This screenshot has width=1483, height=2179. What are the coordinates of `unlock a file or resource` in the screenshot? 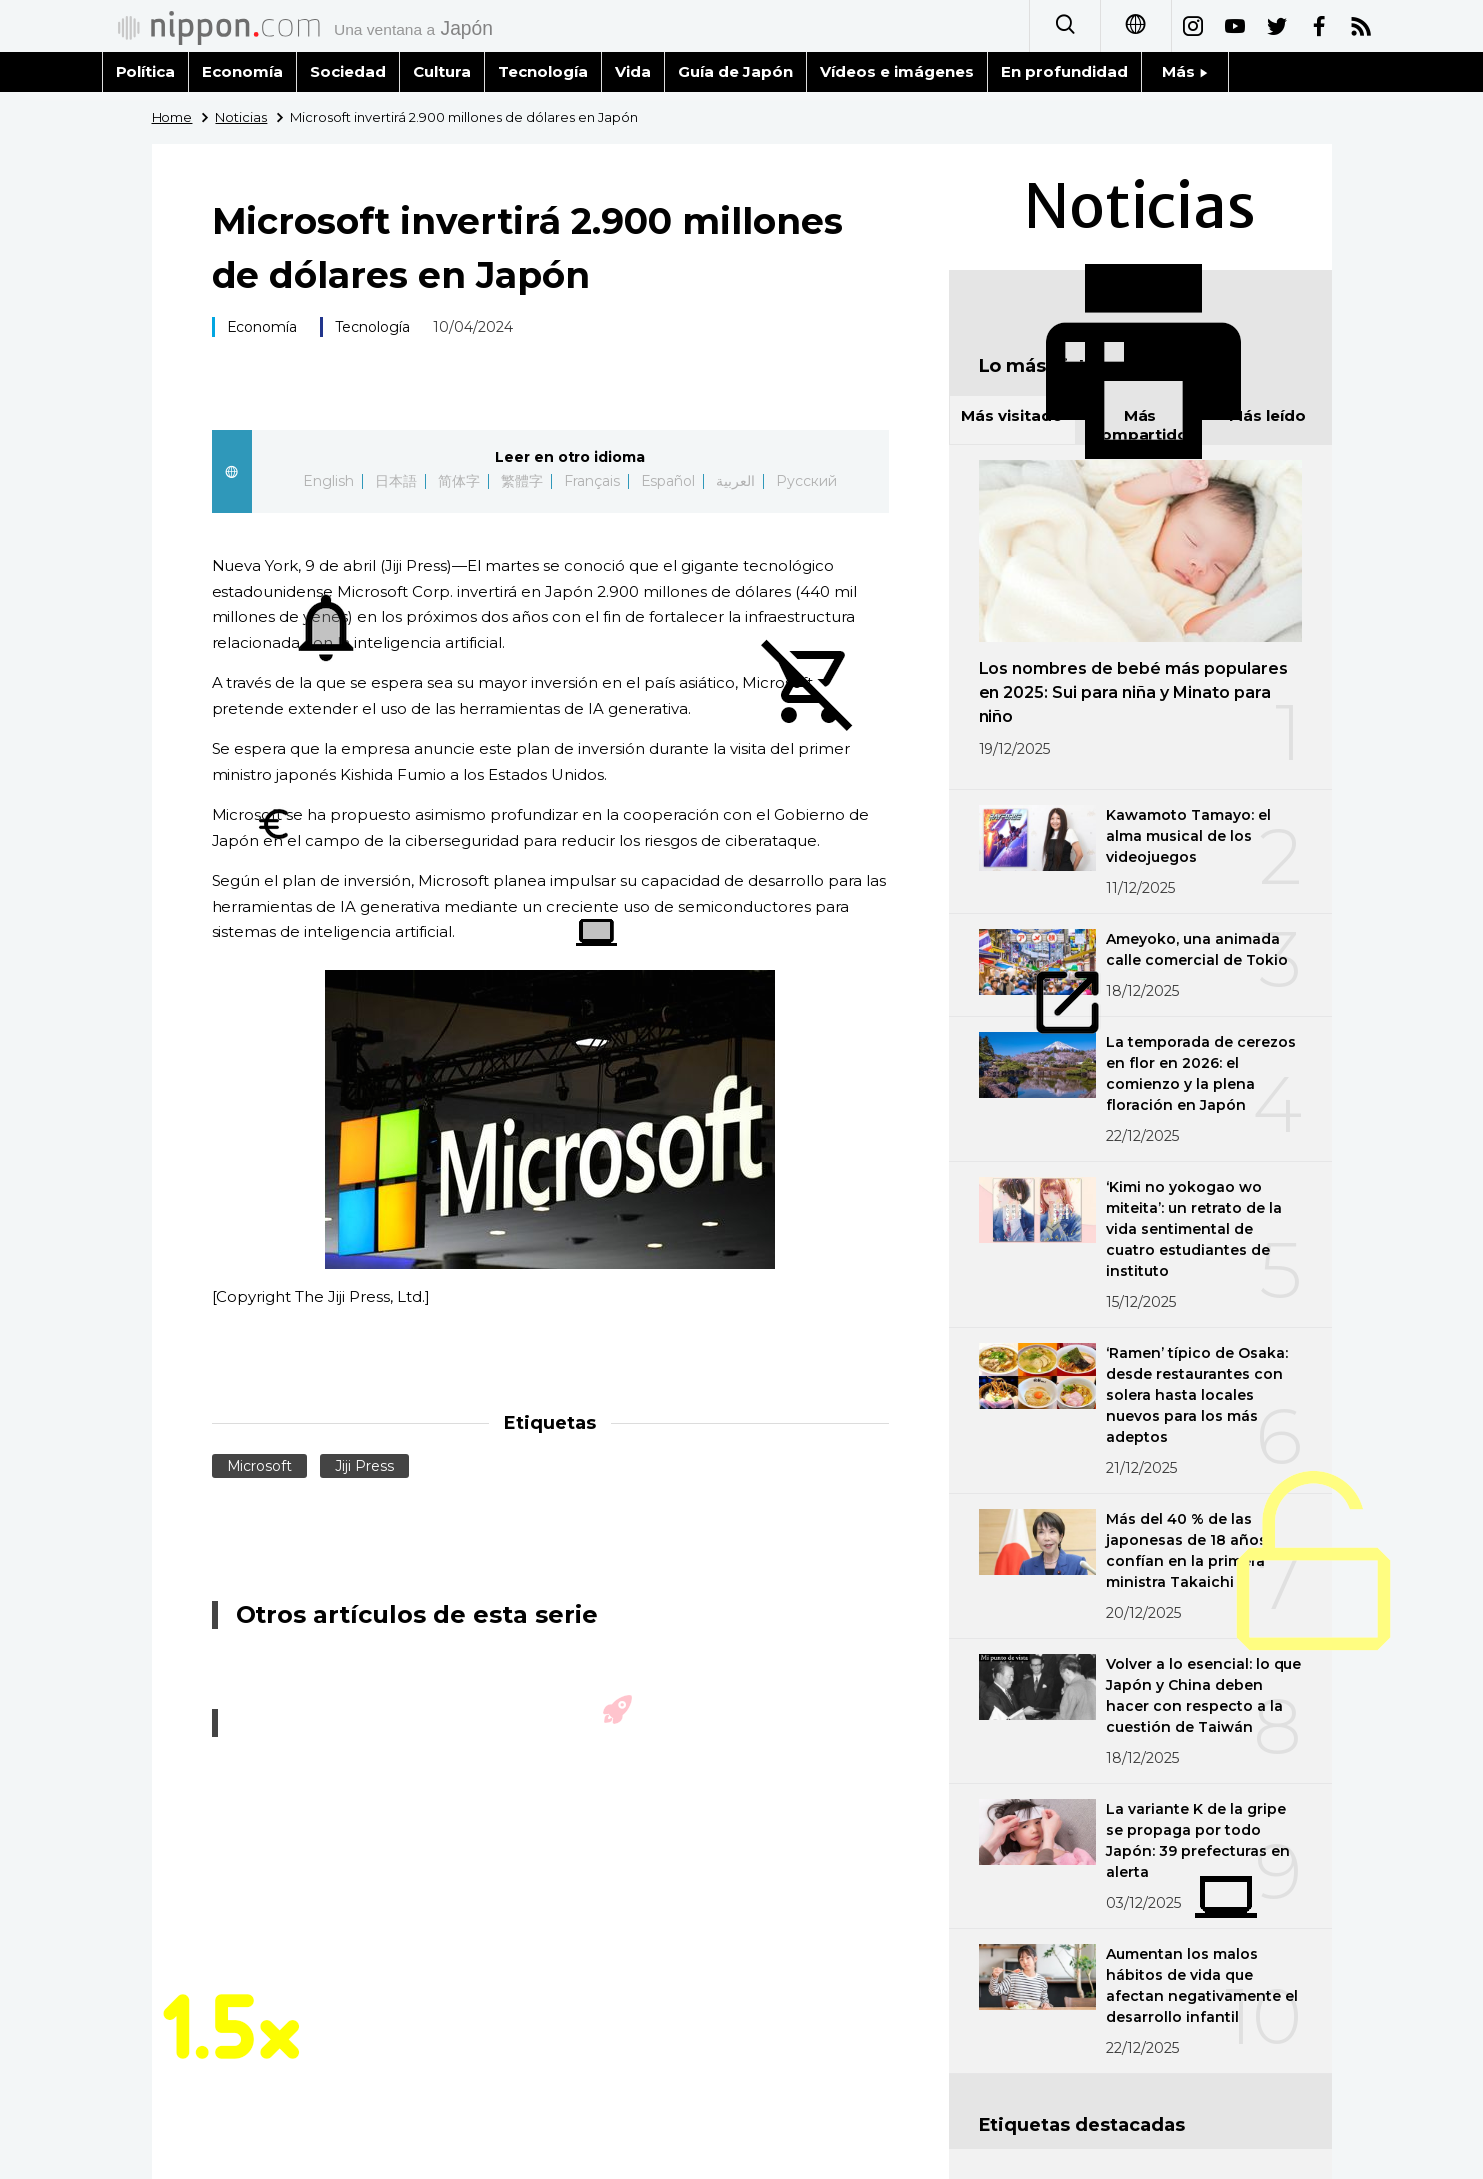 It's located at (1313, 1560).